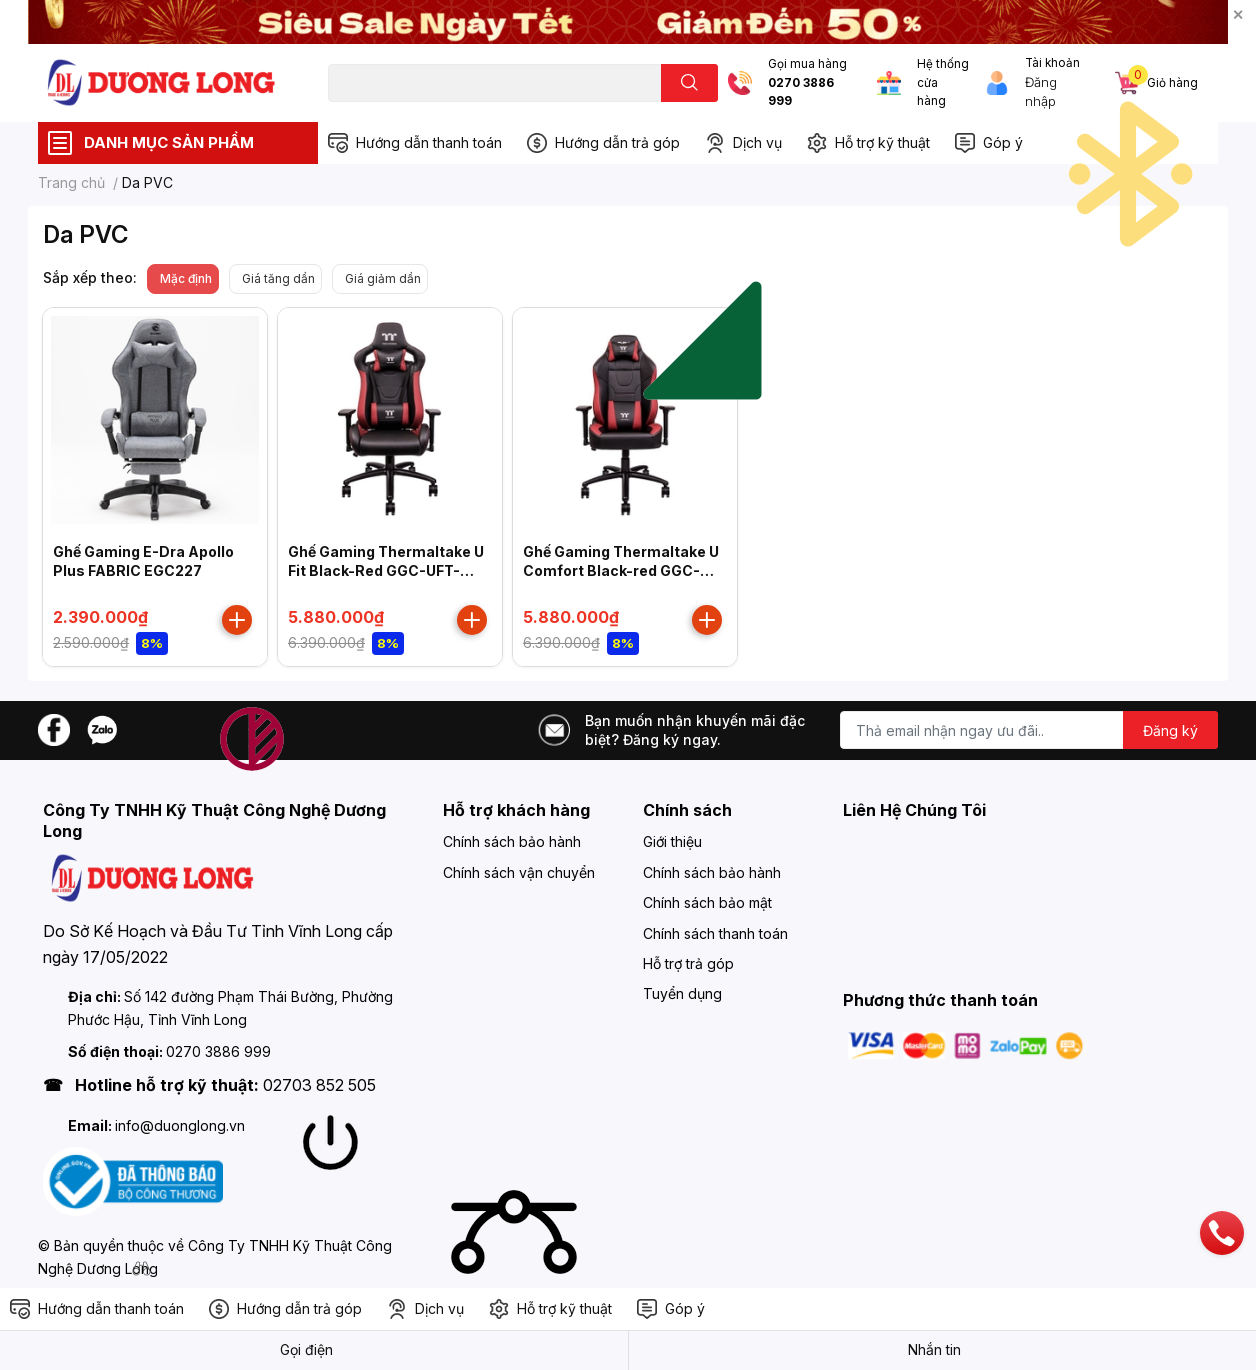 The height and width of the screenshot is (1370, 1256). Describe the element at coordinates (711, 349) in the screenshot. I see `resize element by dragging corner` at that location.